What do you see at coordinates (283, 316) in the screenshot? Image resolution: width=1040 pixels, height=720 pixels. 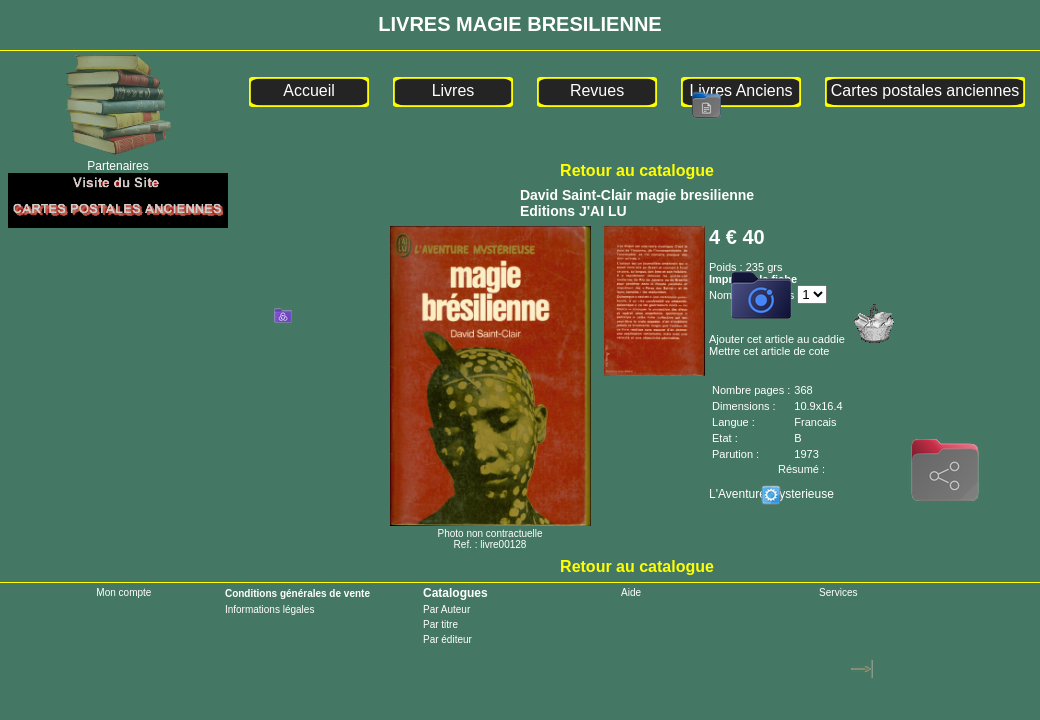 I see `folder containing redux state management files` at bounding box center [283, 316].